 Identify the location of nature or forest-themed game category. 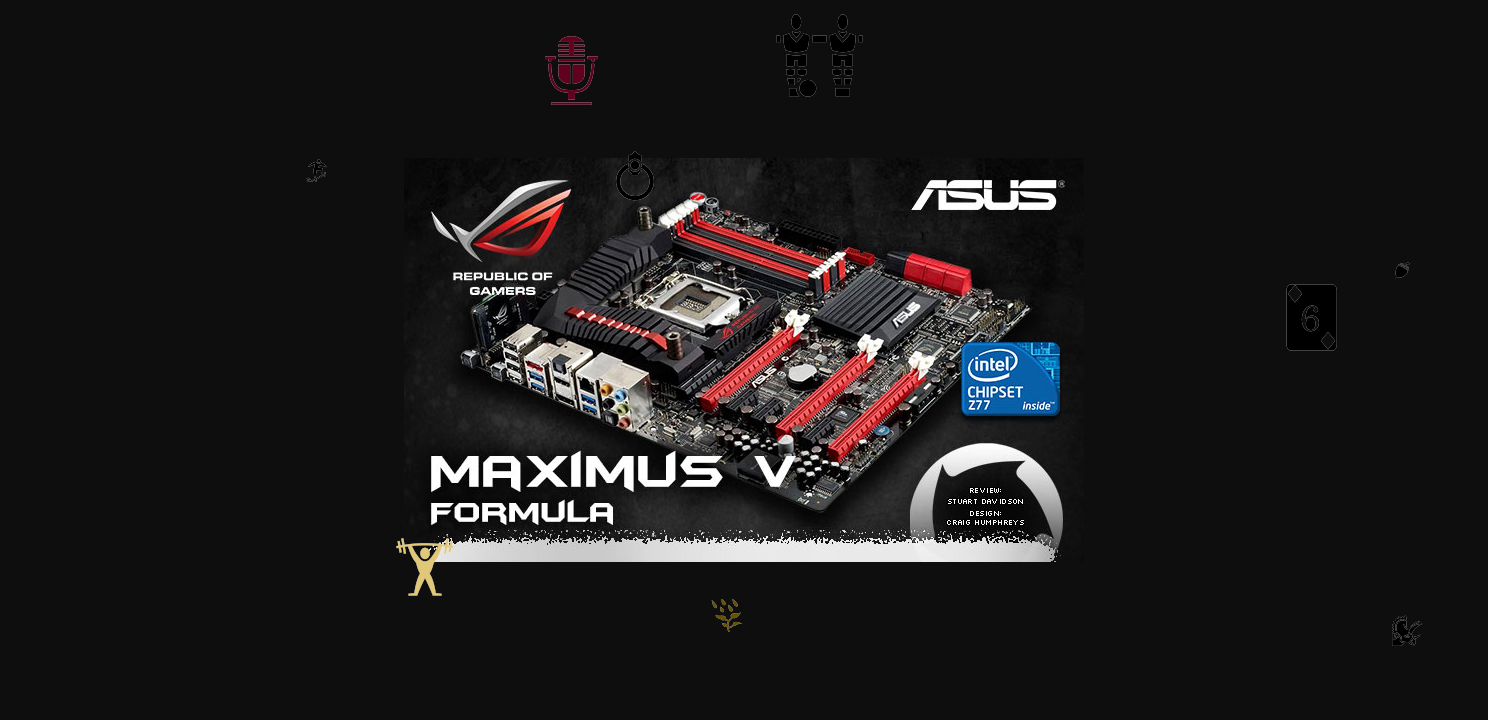
(1402, 270).